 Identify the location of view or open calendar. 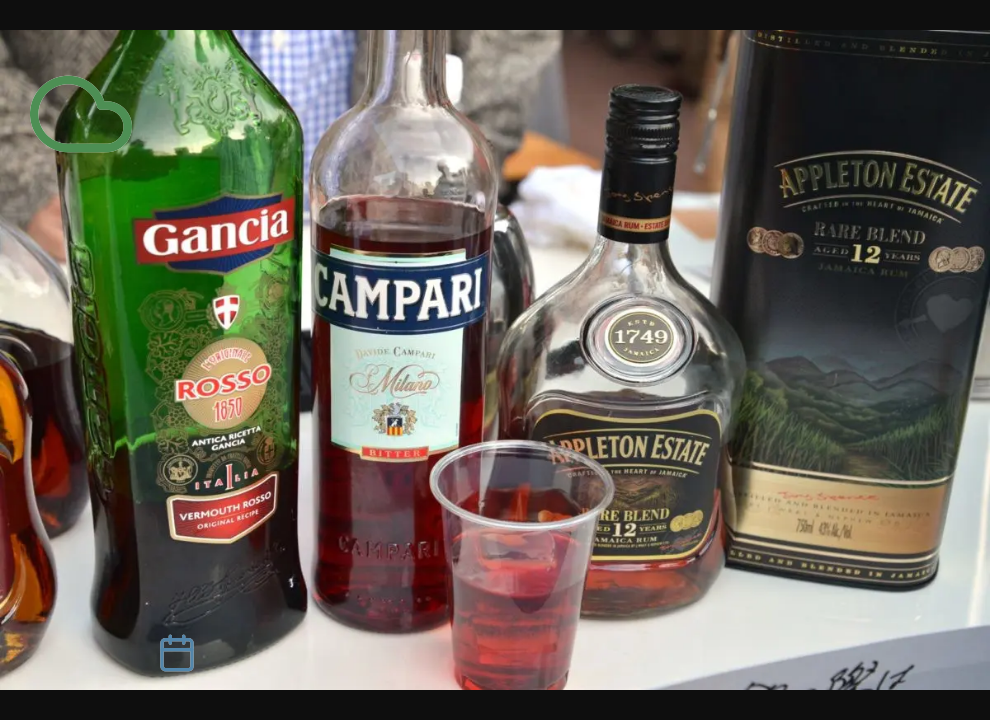
(177, 653).